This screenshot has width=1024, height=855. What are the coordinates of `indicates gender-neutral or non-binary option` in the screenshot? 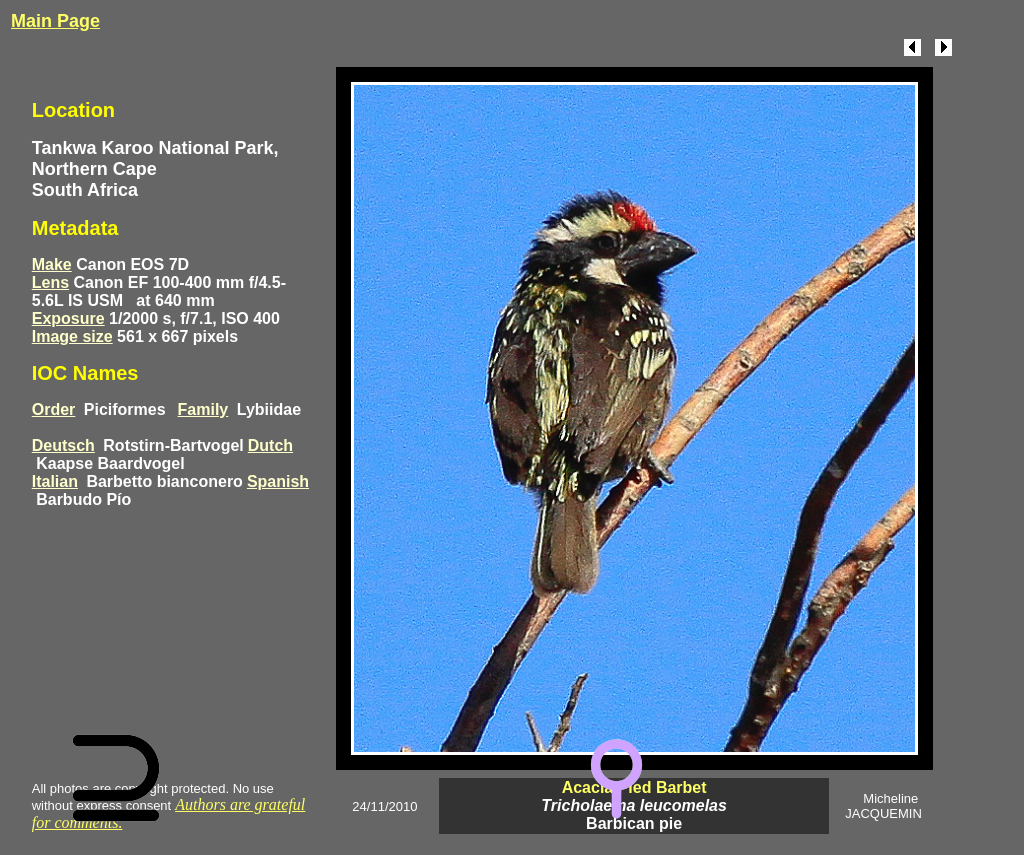 It's located at (616, 776).